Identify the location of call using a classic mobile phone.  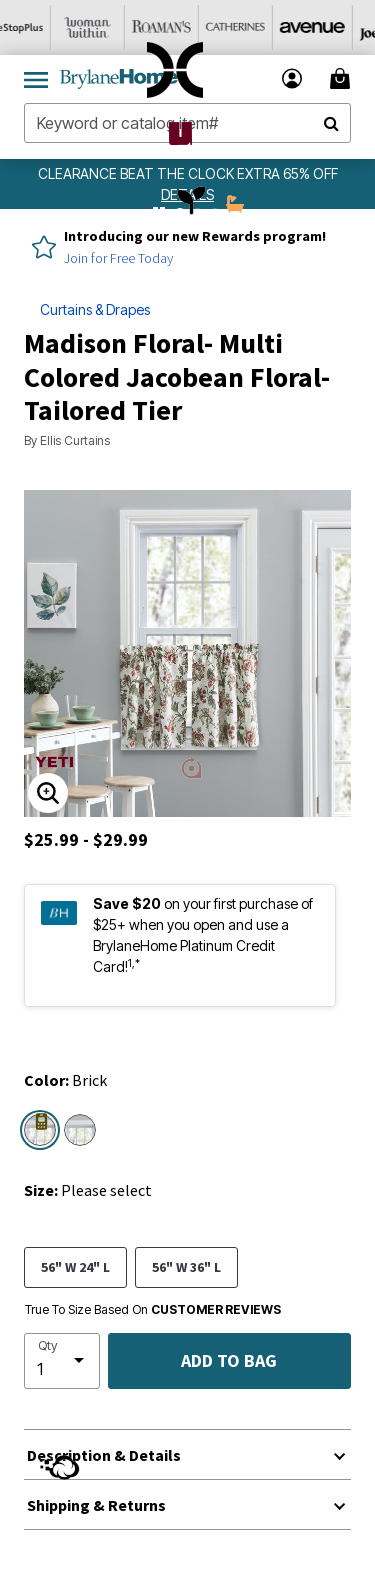
(41, 1121).